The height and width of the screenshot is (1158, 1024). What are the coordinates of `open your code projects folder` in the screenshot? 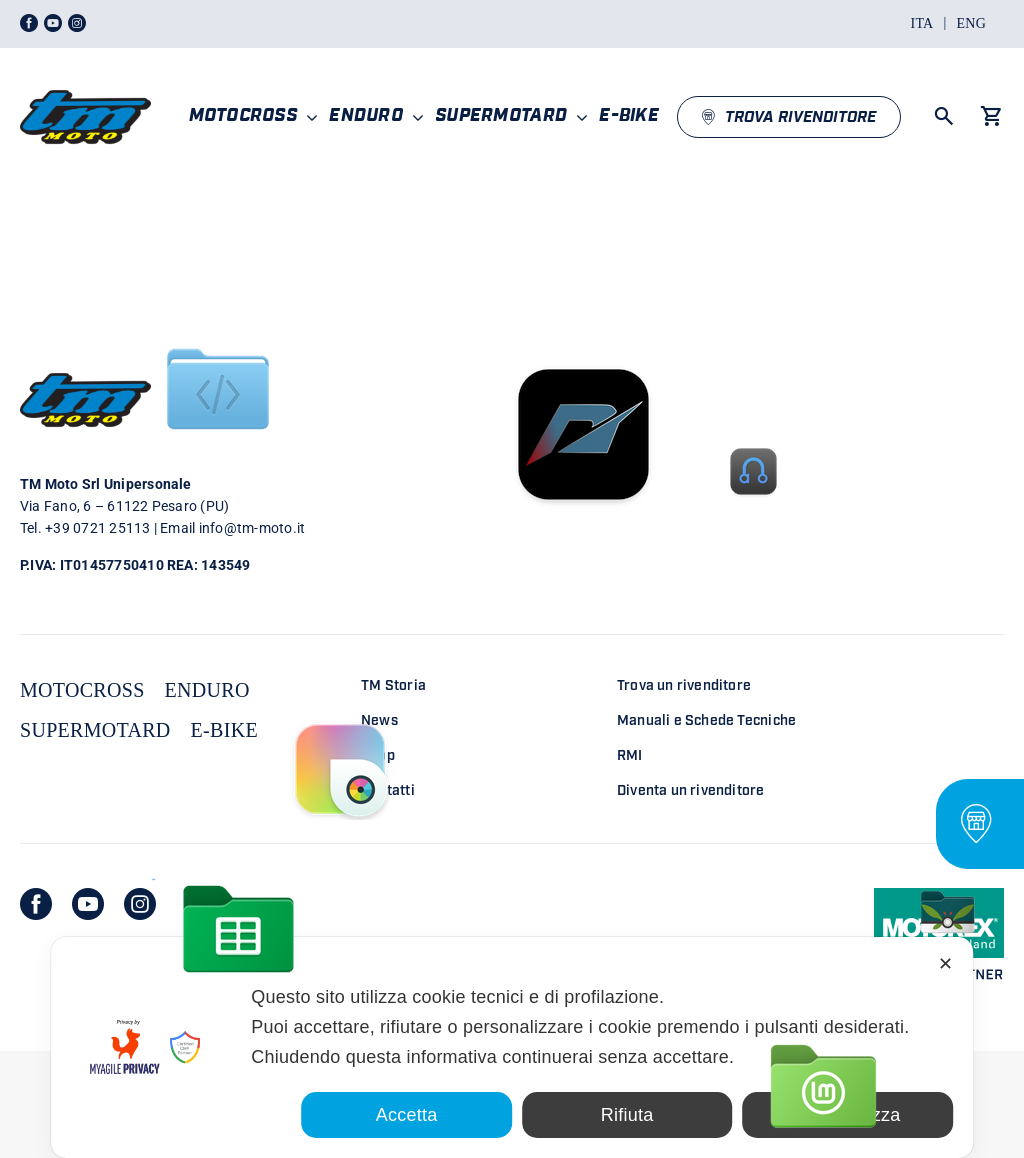 It's located at (218, 389).